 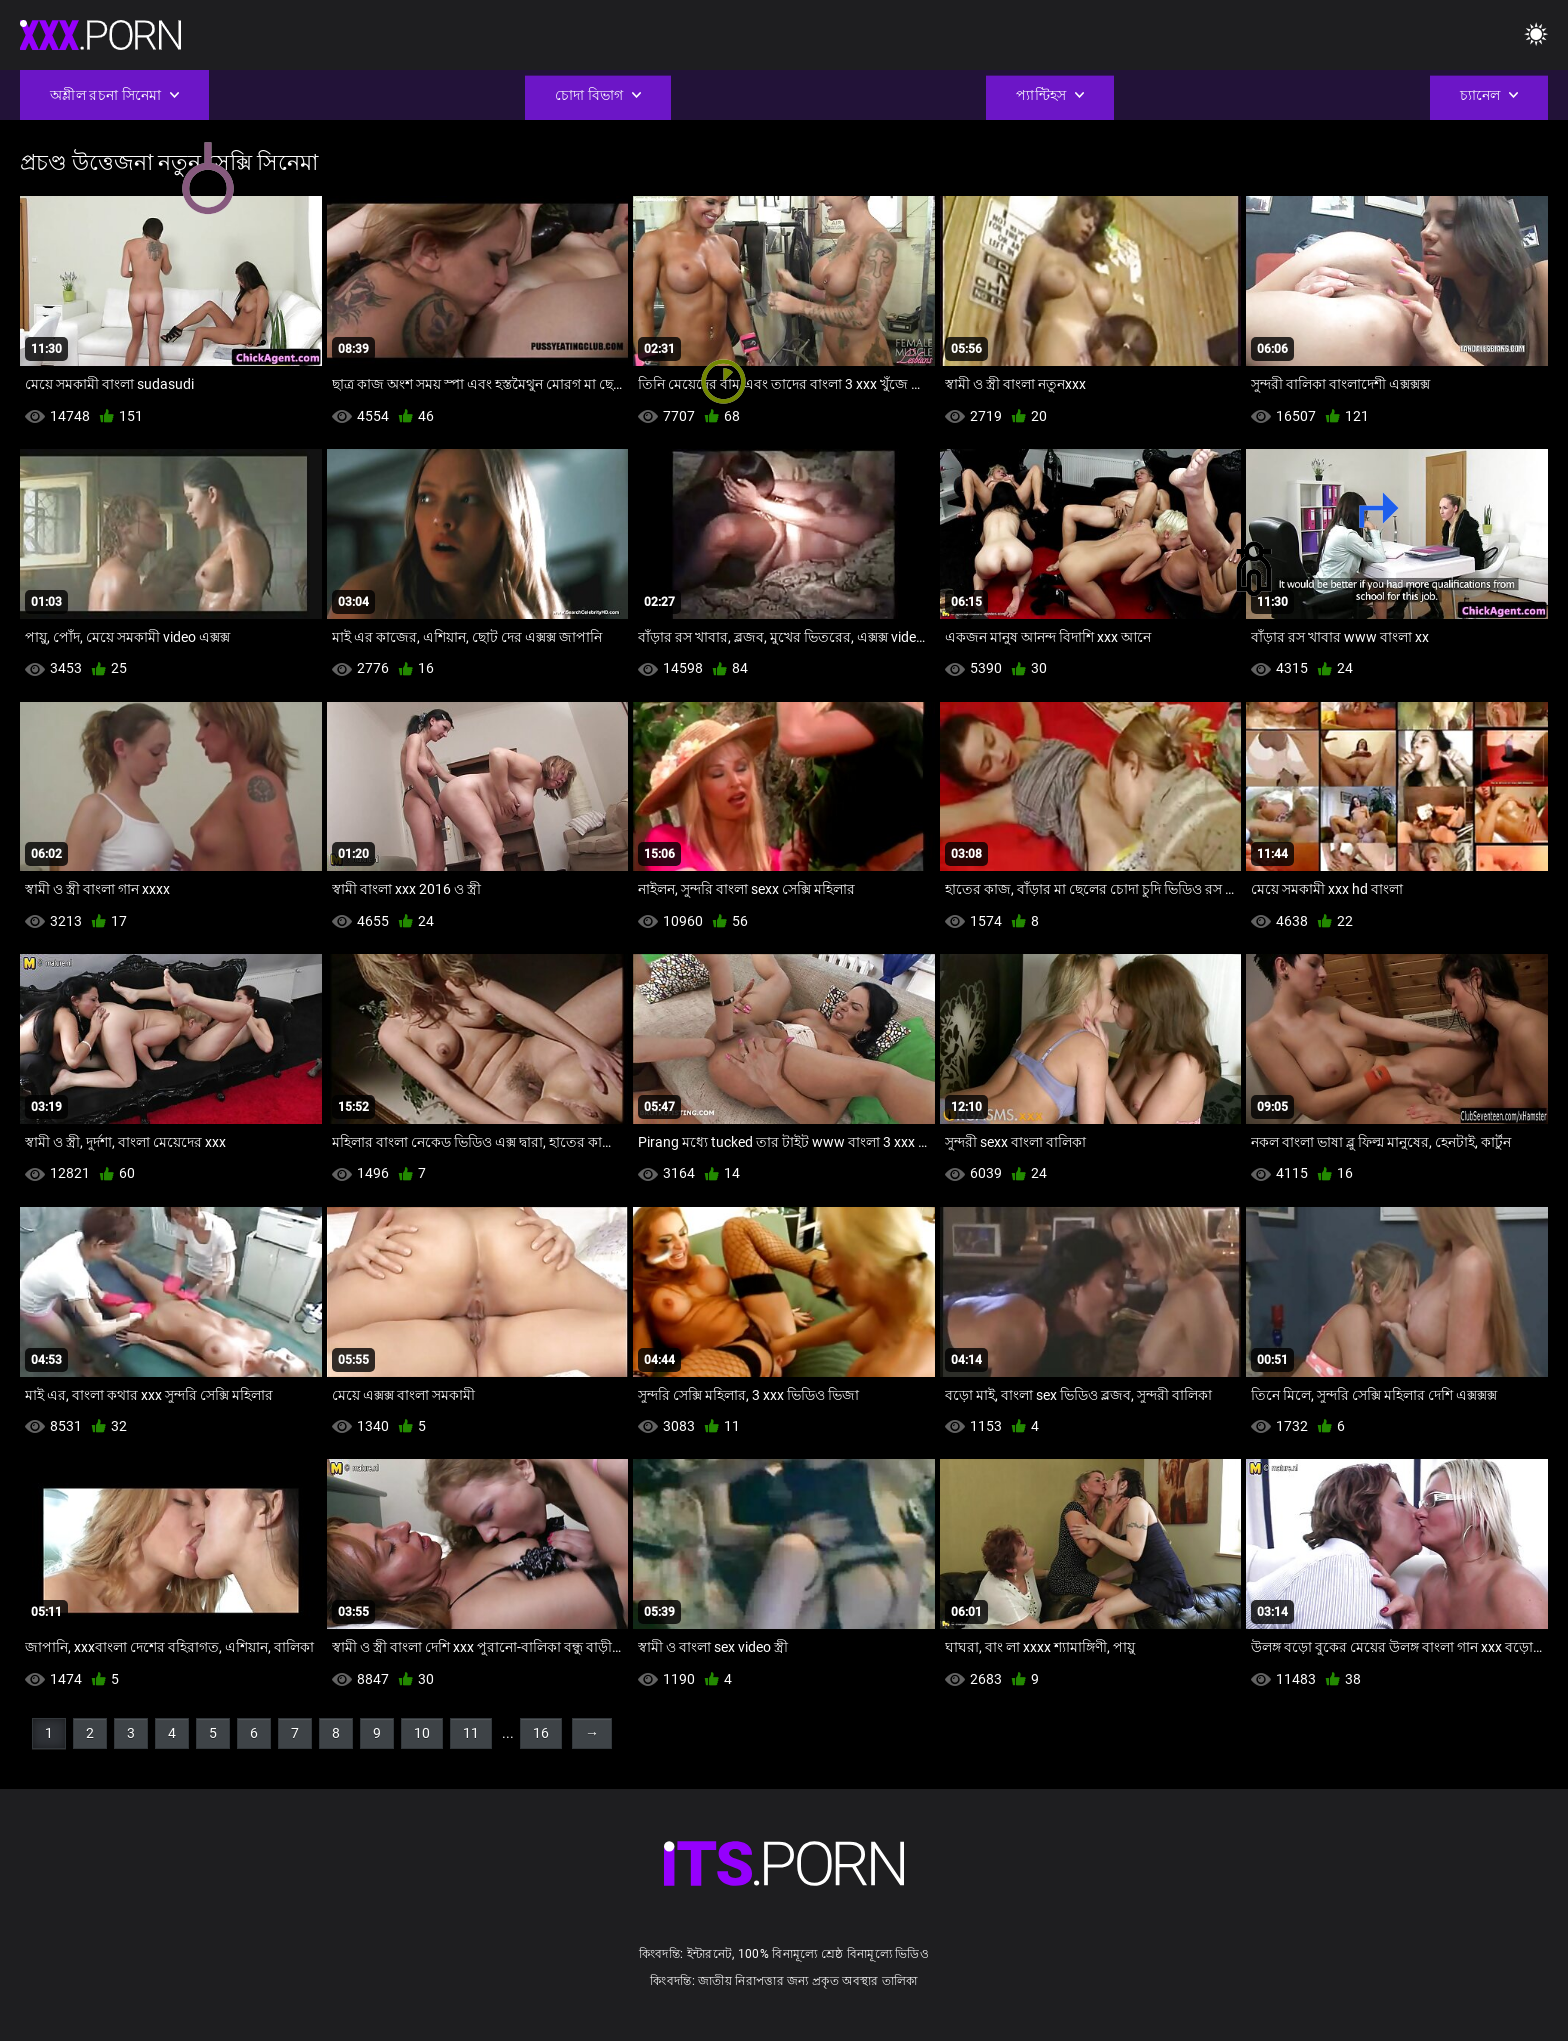 I want to click on select e-bike as transportation mode, so click(x=1254, y=569).